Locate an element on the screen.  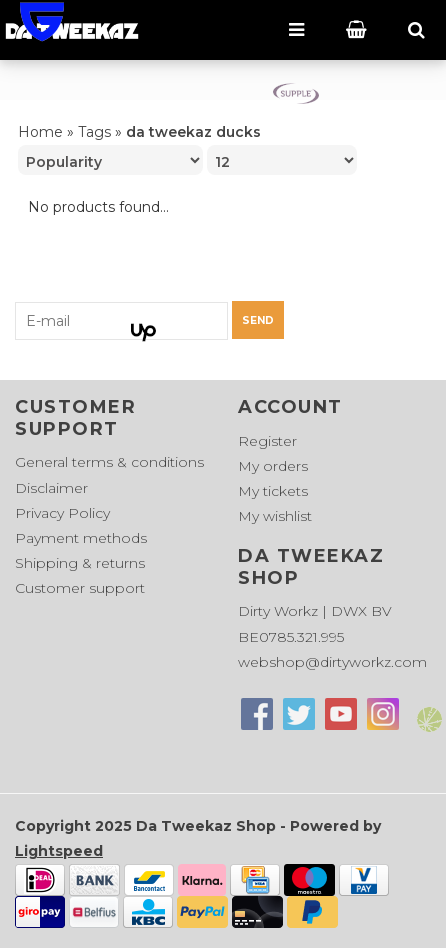
supple brand logo is located at coordinates (296, 95).